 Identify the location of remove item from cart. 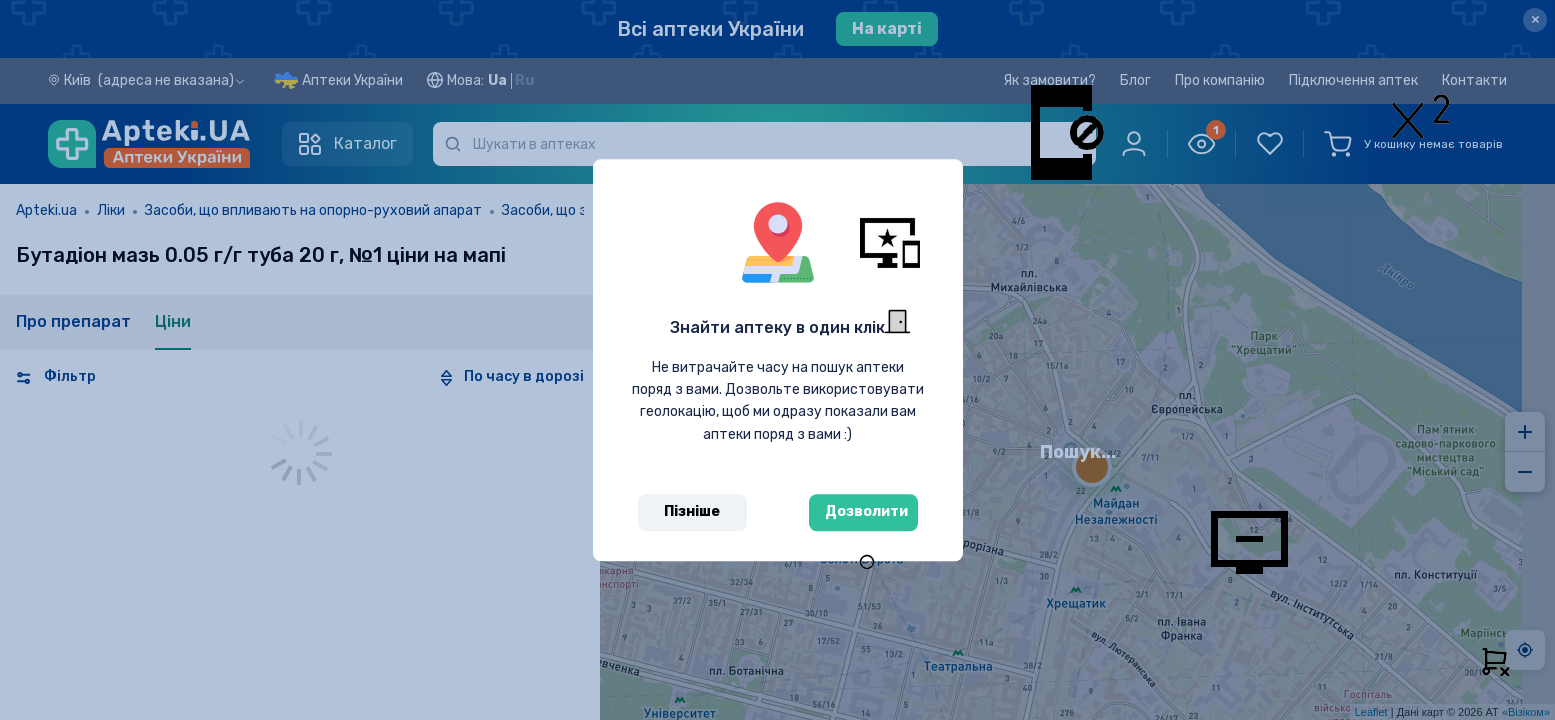
(1494, 661).